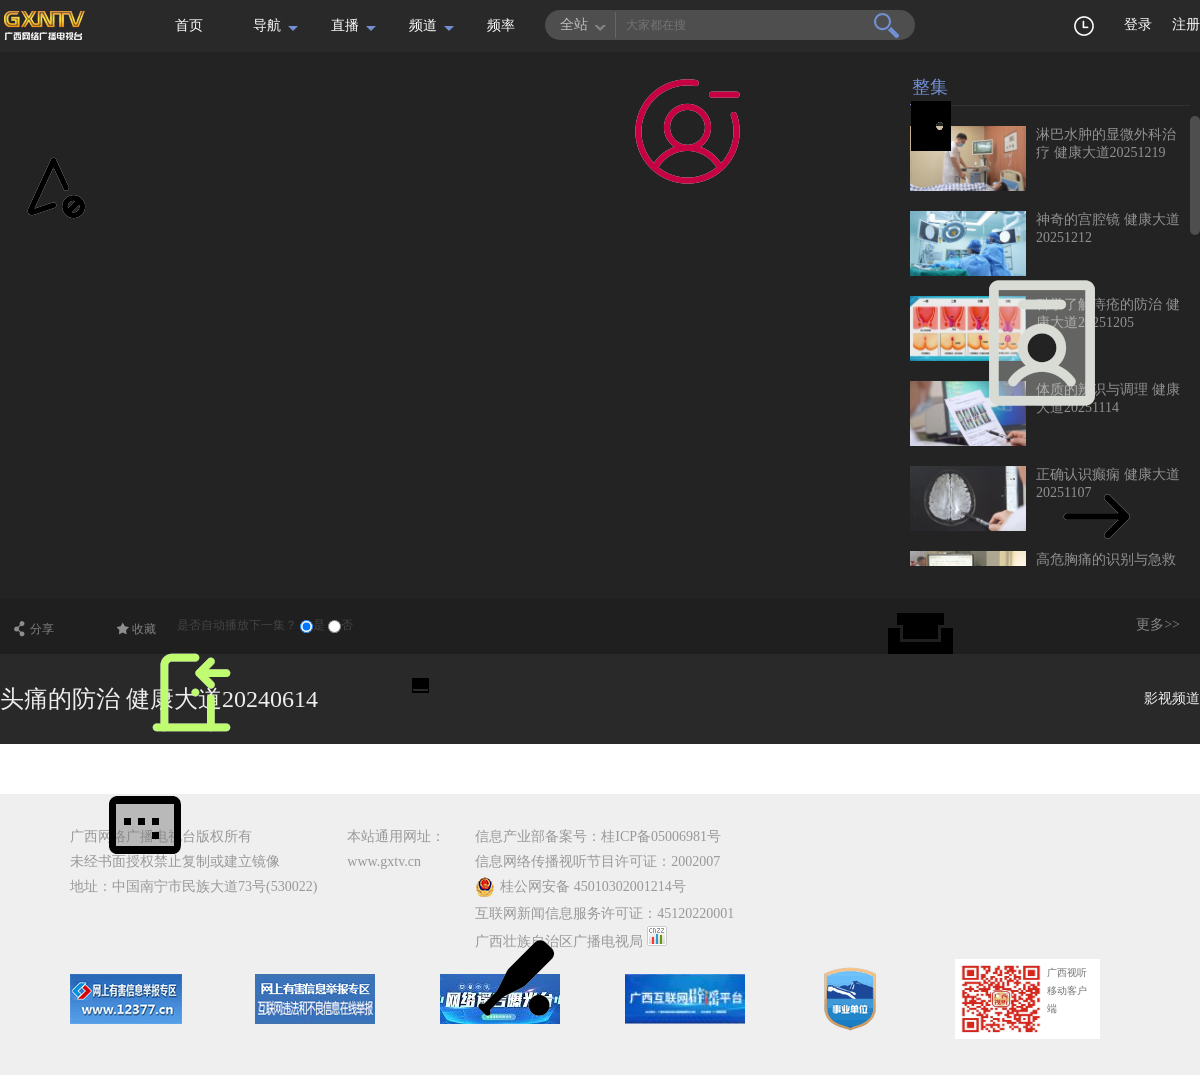  What do you see at coordinates (191, 692) in the screenshot?
I see `log in or sign in to your account` at bounding box center [191, 692].